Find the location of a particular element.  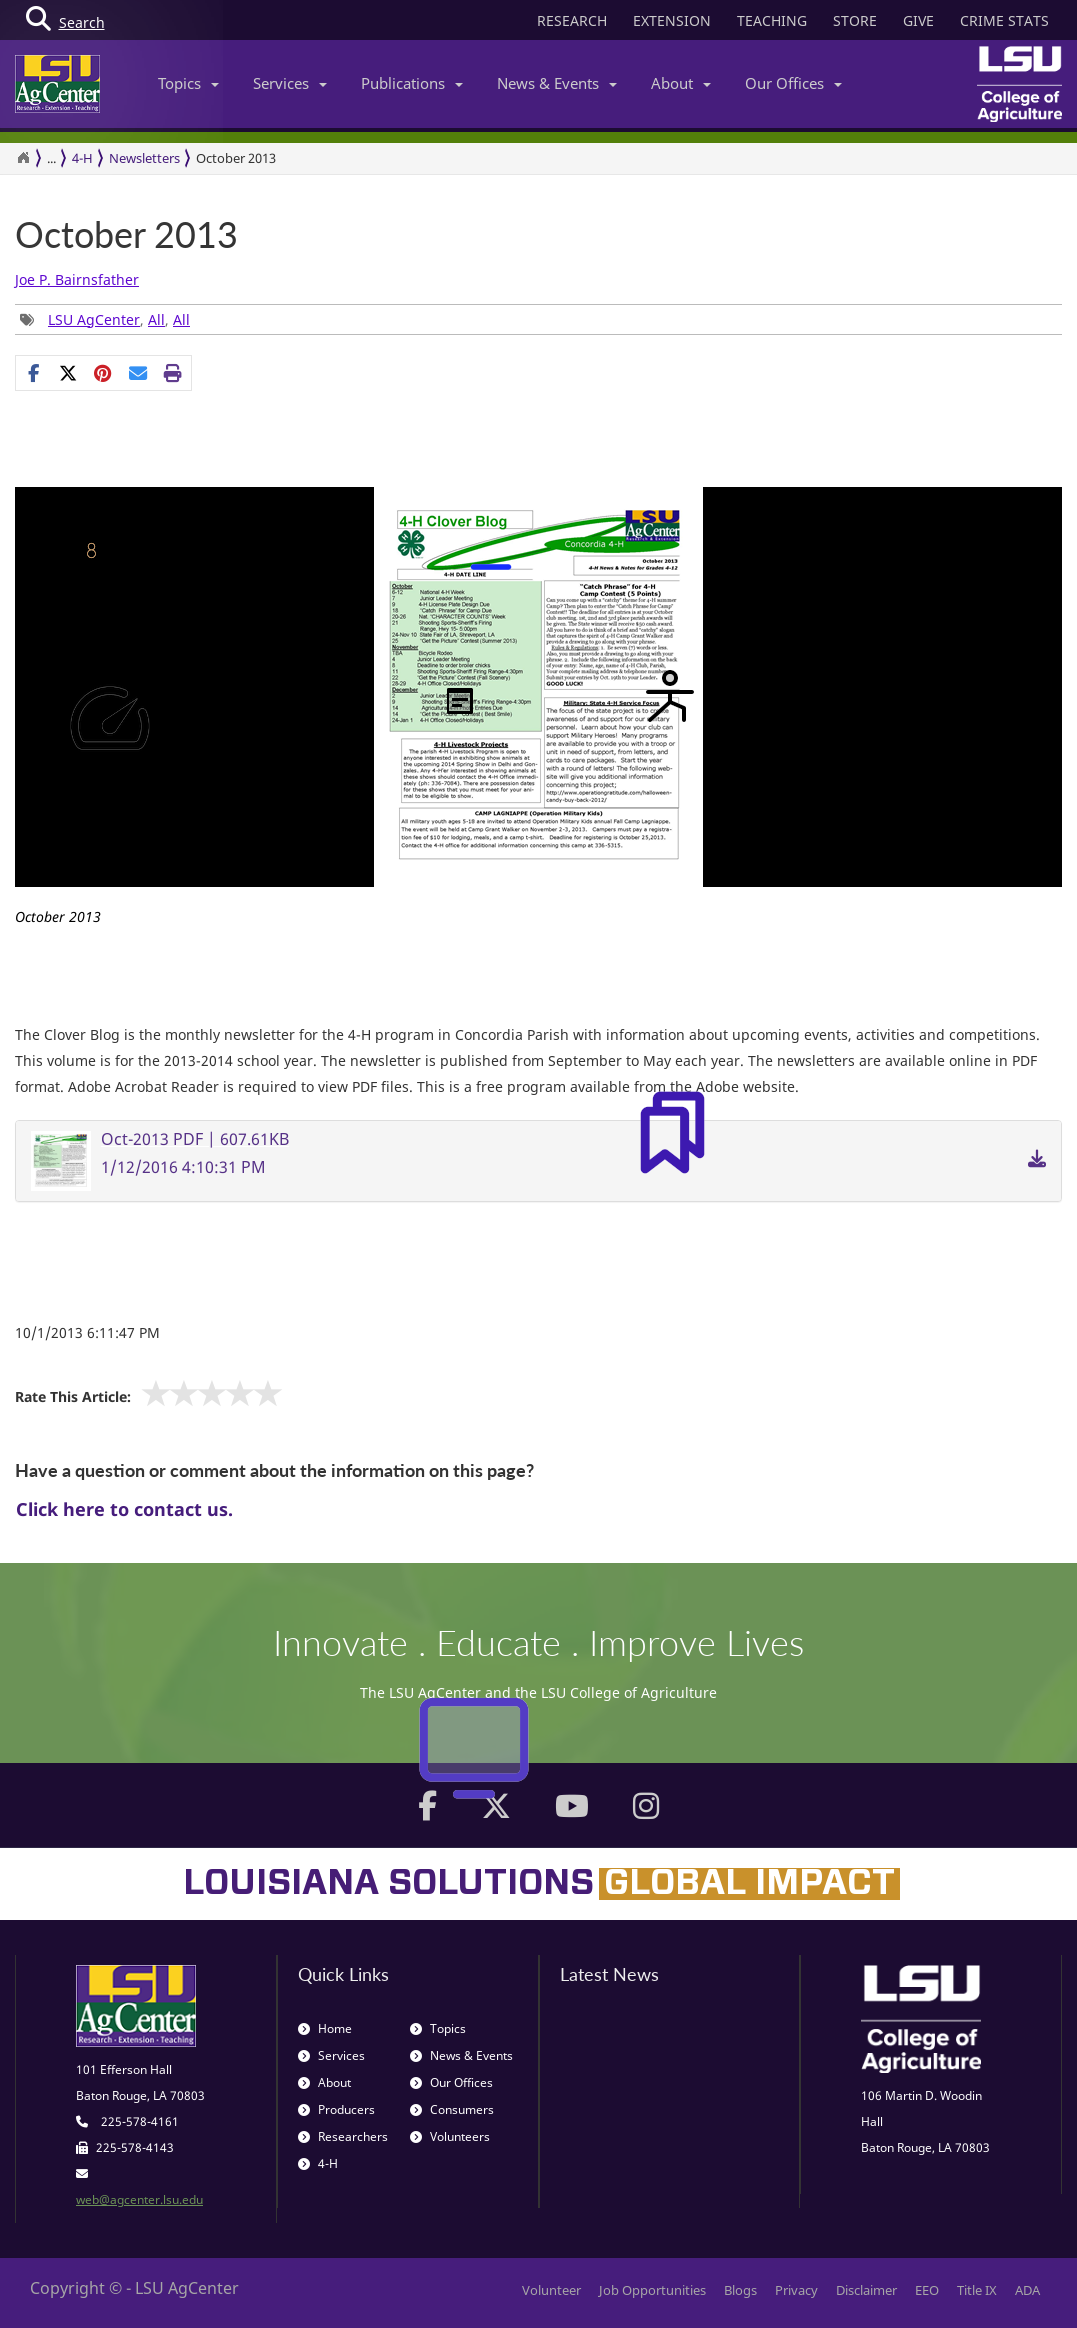

indicates the number eight in a list or ranking is located at coordinates (91, 550).